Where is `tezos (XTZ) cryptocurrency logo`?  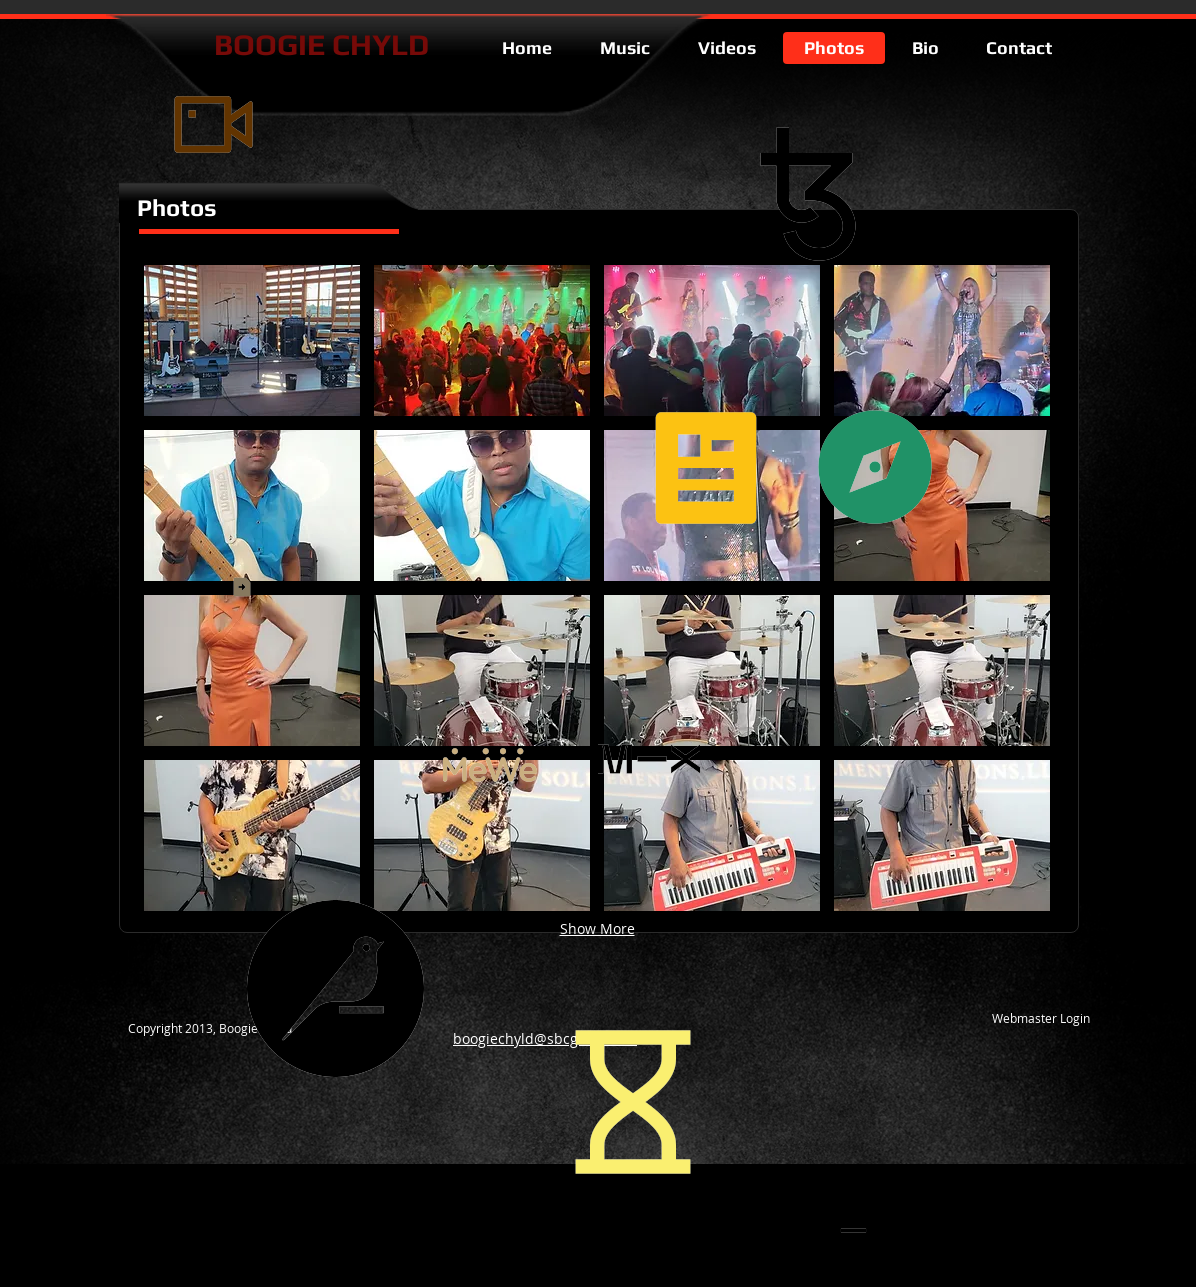
tezos (XTZ) cryptocurrency logo is located at coordinates (808, 191).